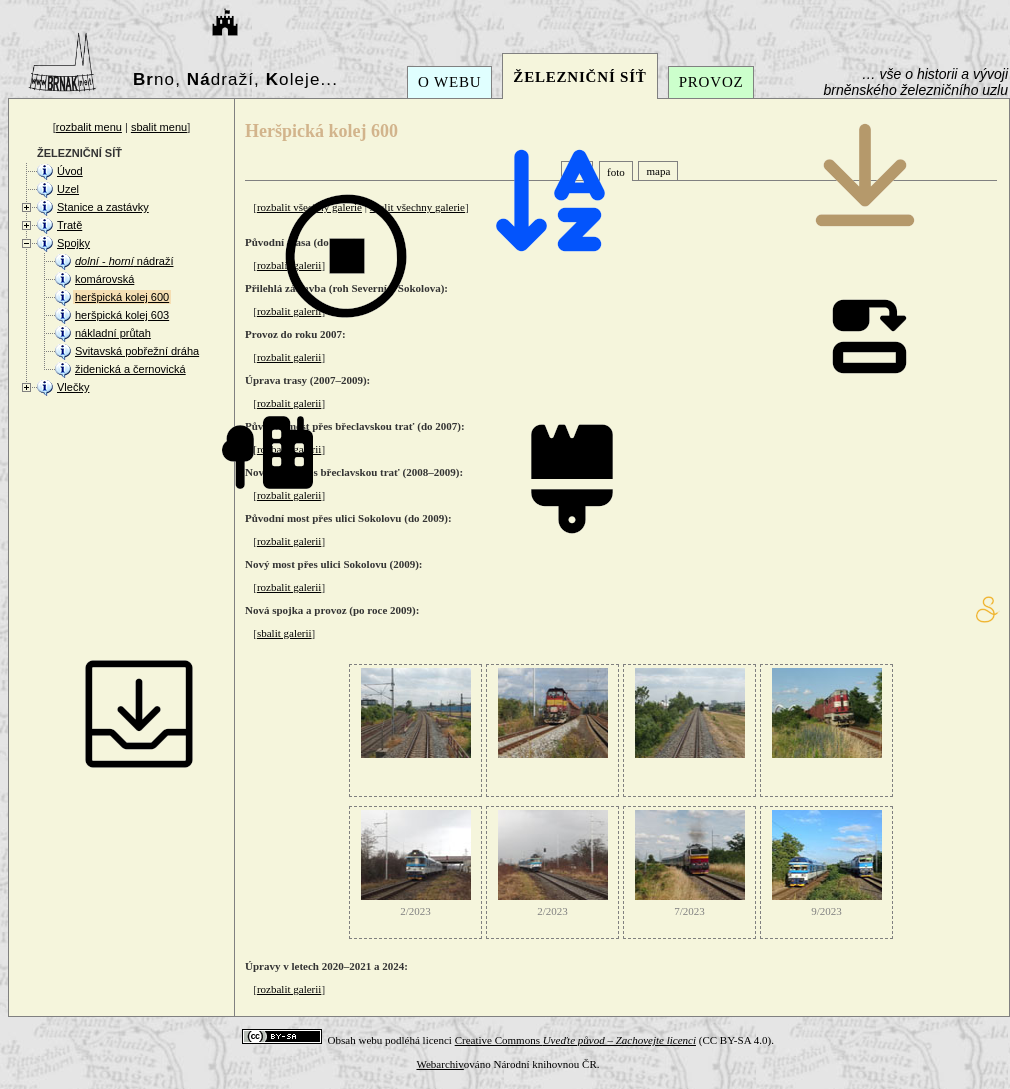 This screenshot has height=1089, width=1010. I want to click on shoelace web components library logo, so click(987, 609).